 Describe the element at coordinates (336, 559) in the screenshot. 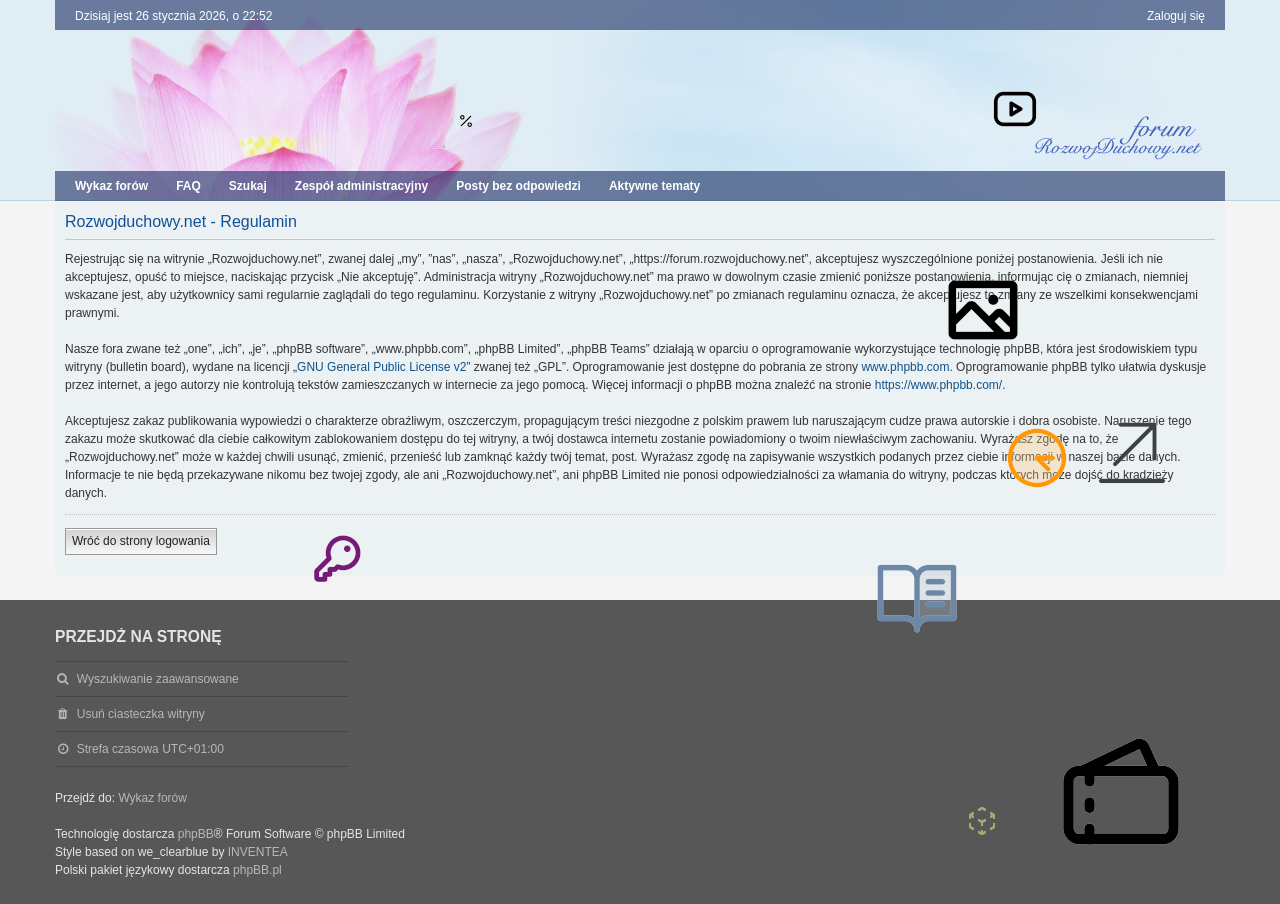

I see `access security or password settings` at that location.